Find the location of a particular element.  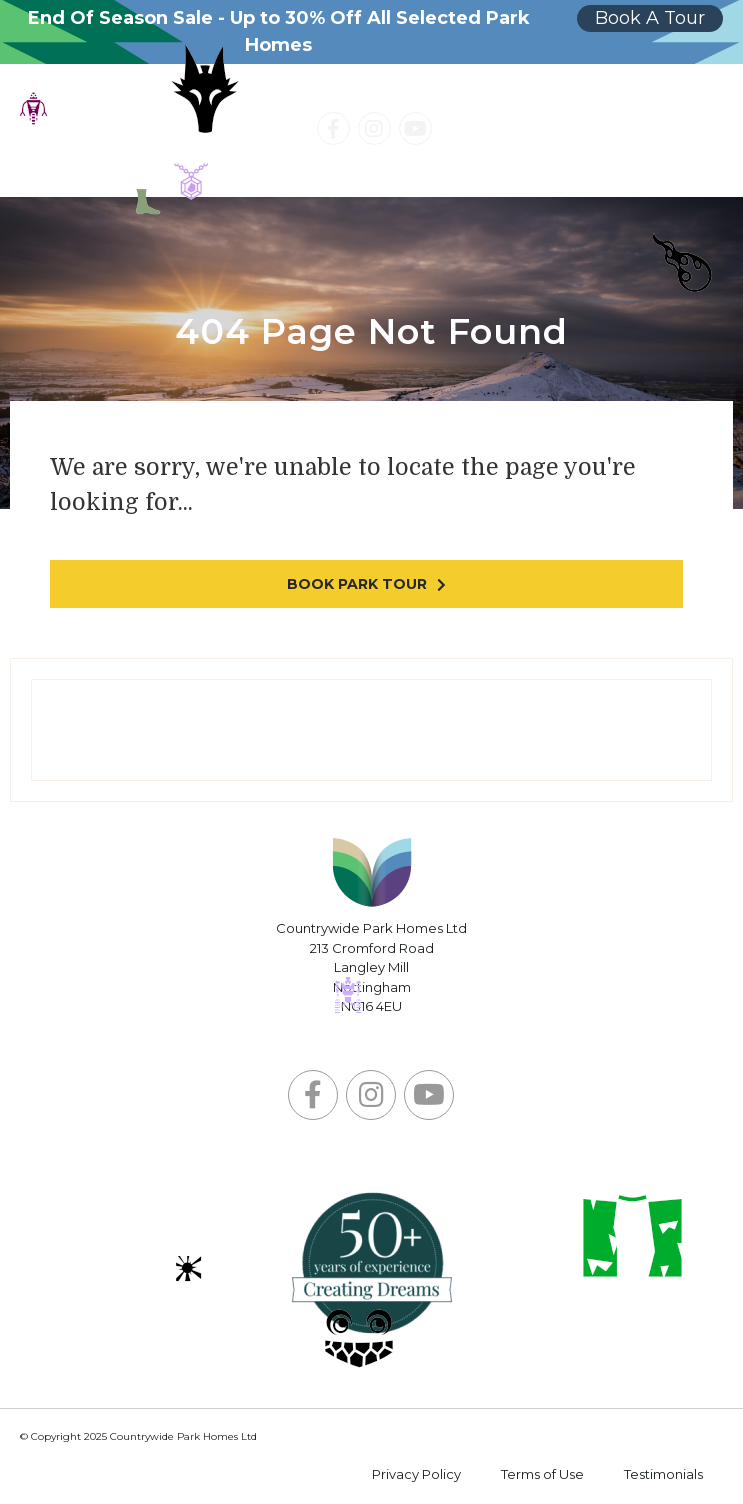

view jewelry or accessories inventory is located at coordinates (191, 181).